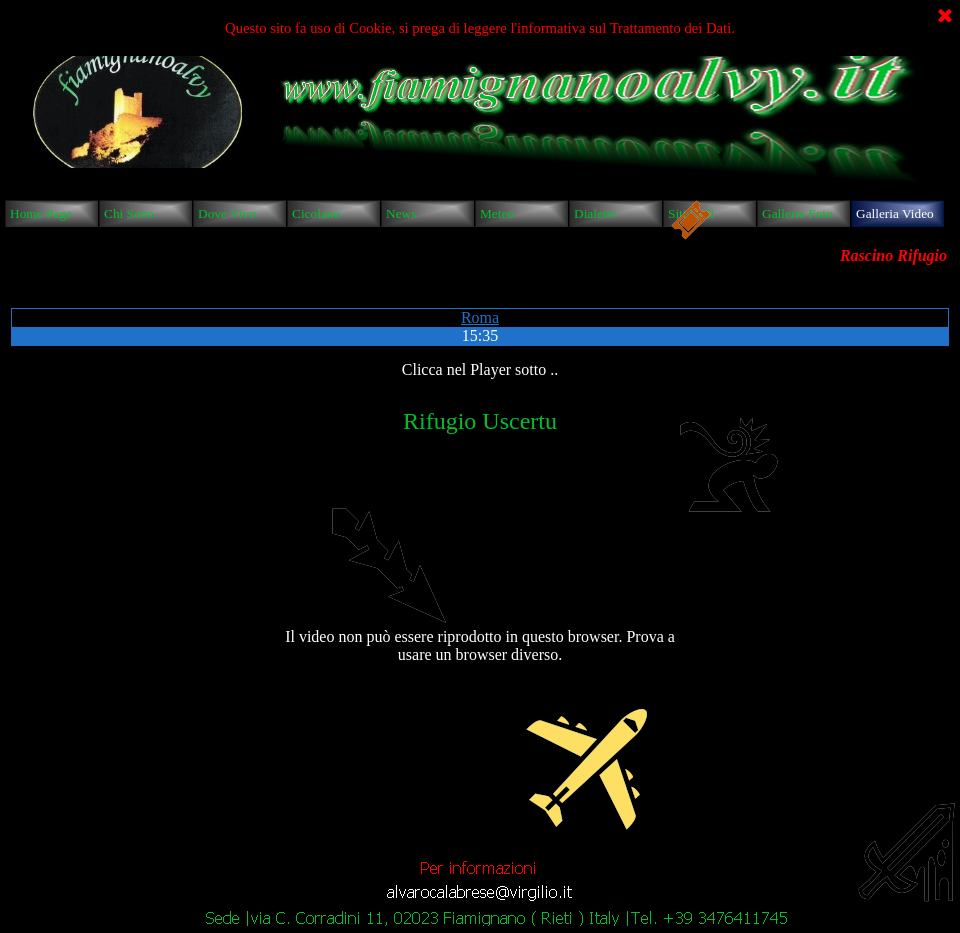 The image size is (960, 933). Describe the element at coordinates (691, 220) in the screenshot. I see `view your tickets or passes` at that location.